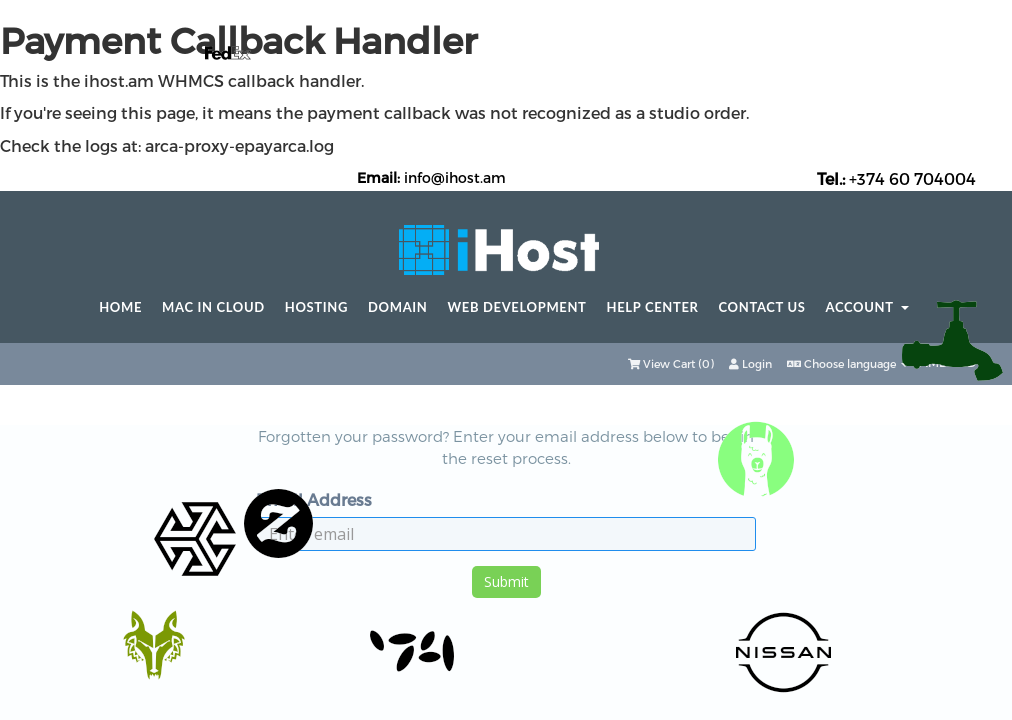  What do you see at coordinates (154, 645) in the screenshot?
I see `wolf pack battalion brand logo` at bounding box center [154, 645].